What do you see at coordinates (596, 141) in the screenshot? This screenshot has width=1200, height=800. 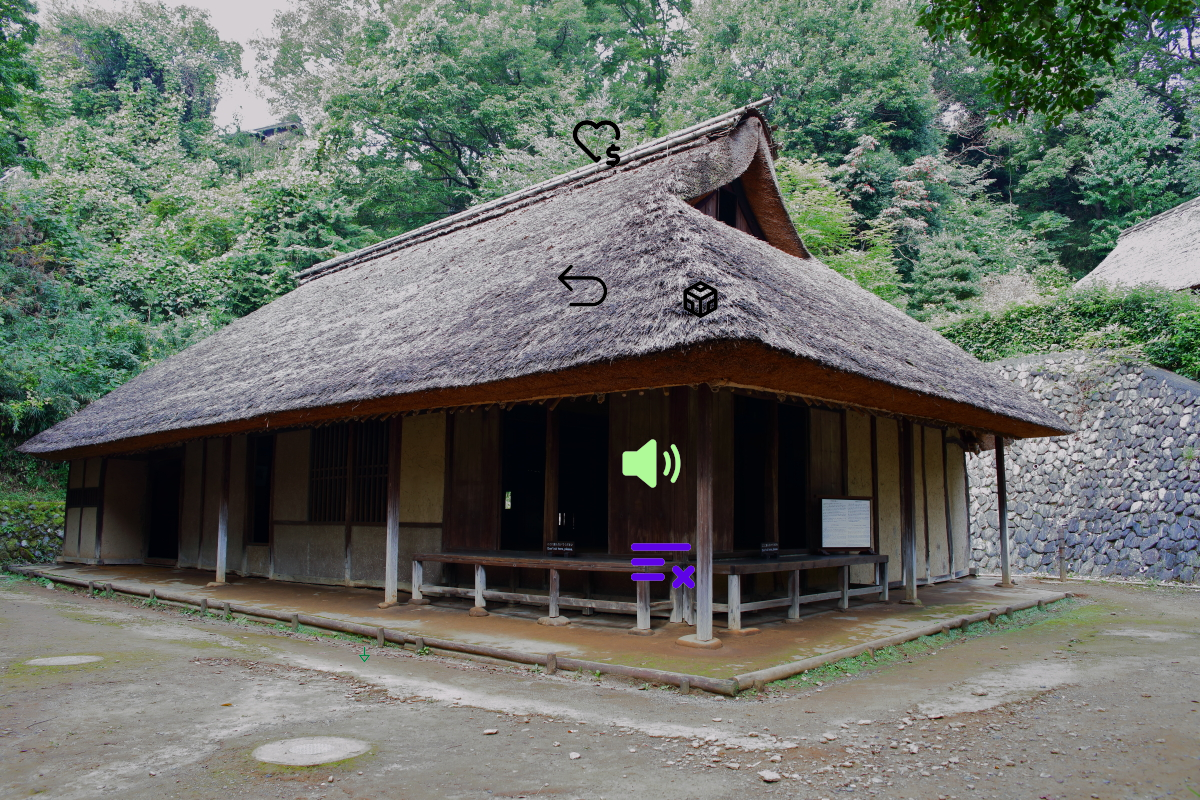 I see `donate to a cause or charity` at bounding box center [596, 141].